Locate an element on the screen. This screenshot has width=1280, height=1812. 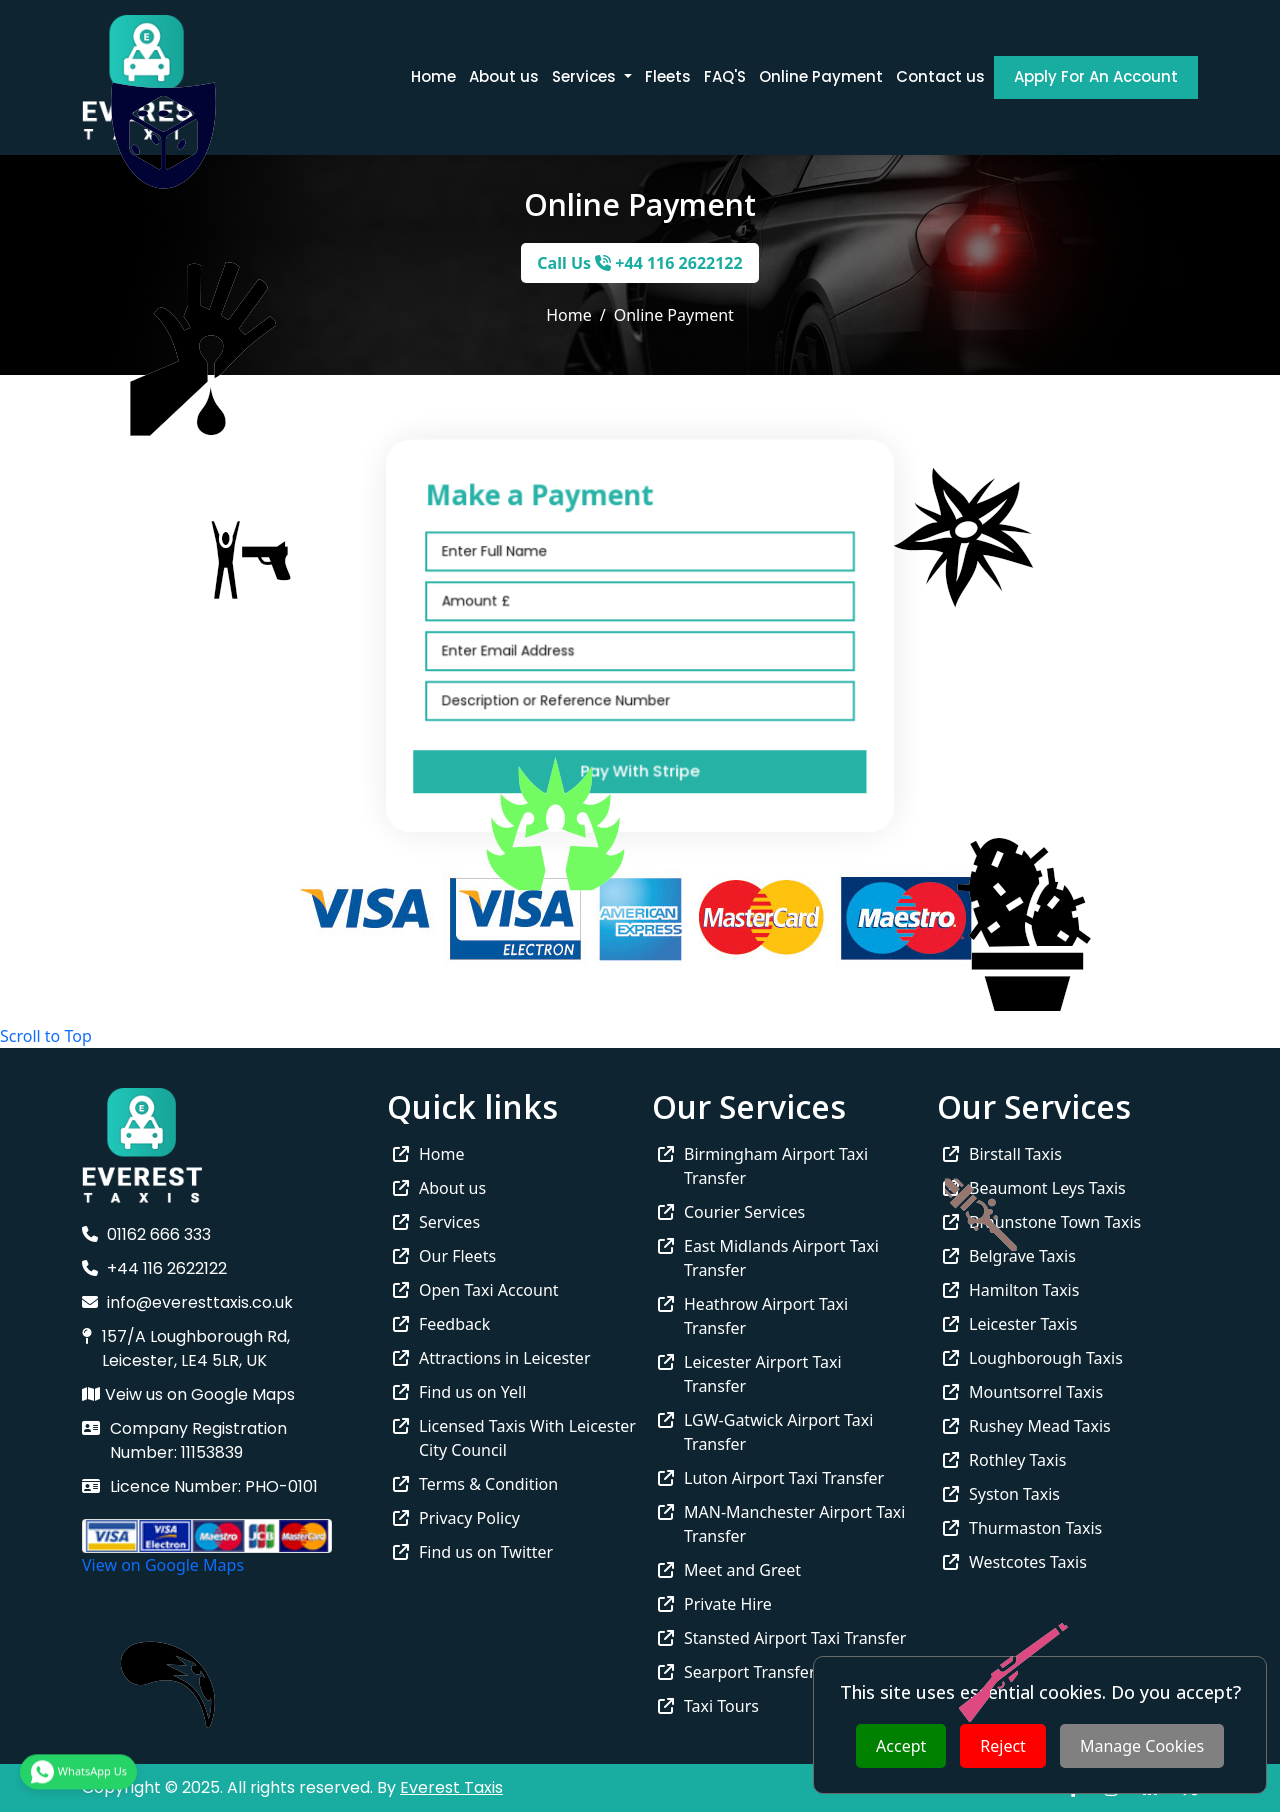
select rifle weapon in game inventory is located at coordinates (1013, 1672).